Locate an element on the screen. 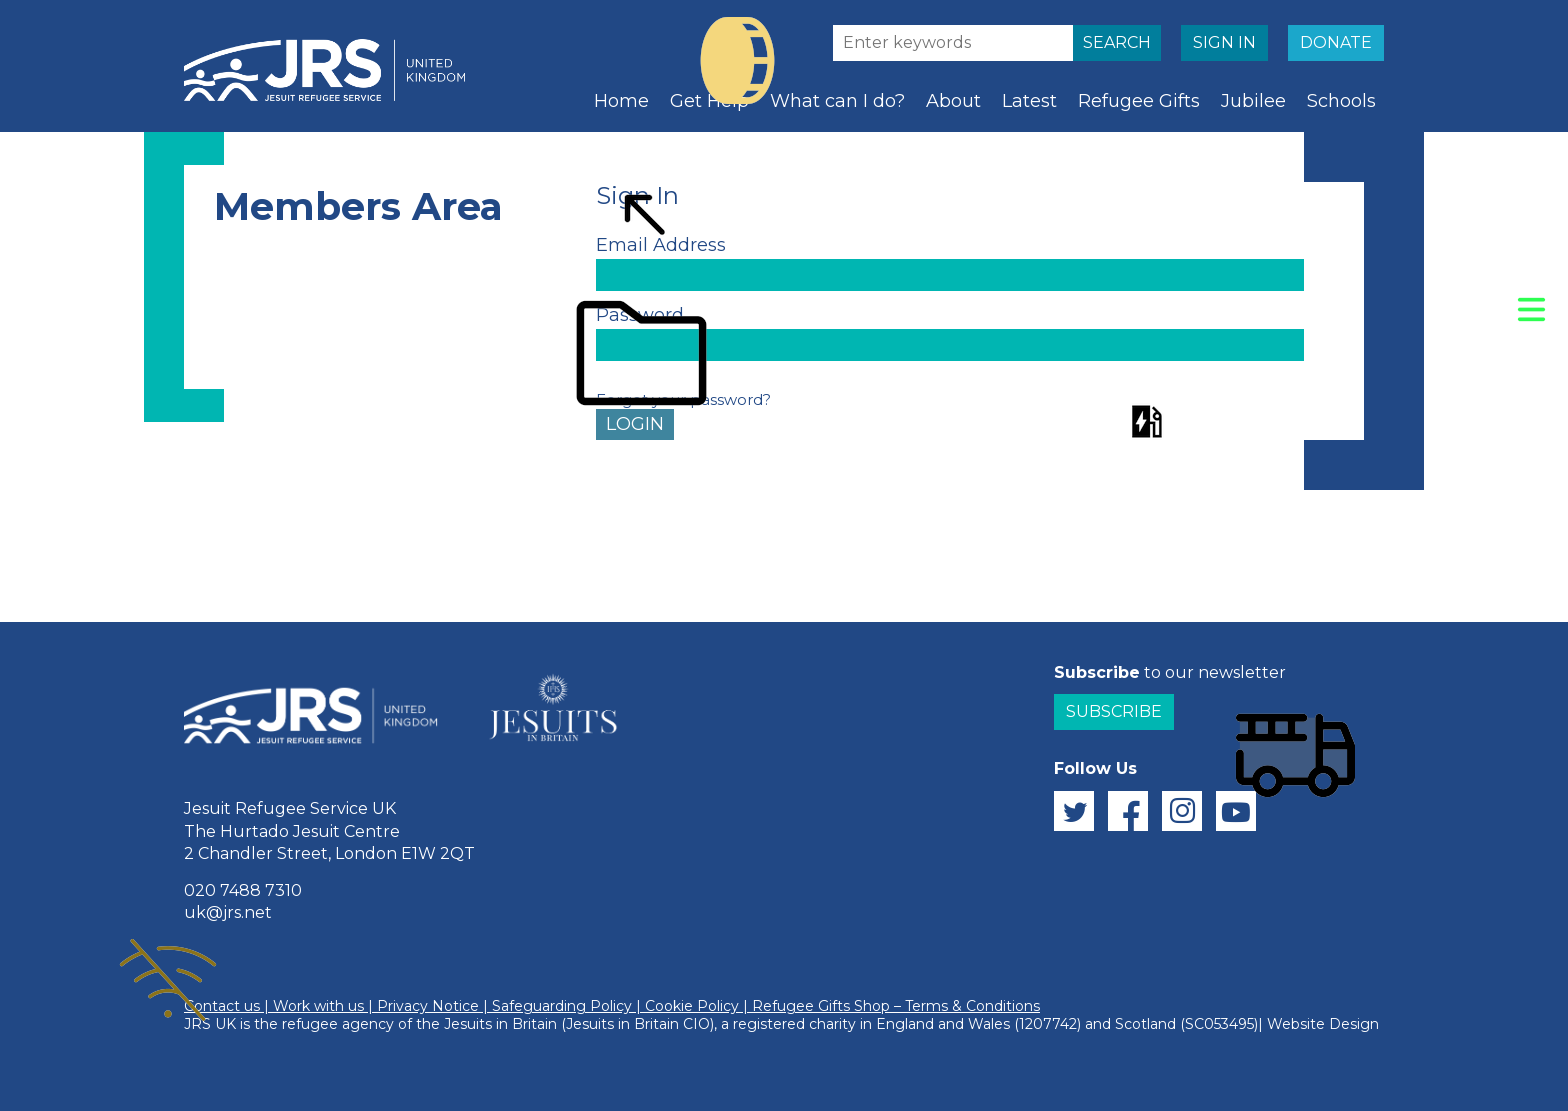 The width and height of the screenshot is (1568, 1111). navigate to the northwest direction is located at coordinates (644, 214).